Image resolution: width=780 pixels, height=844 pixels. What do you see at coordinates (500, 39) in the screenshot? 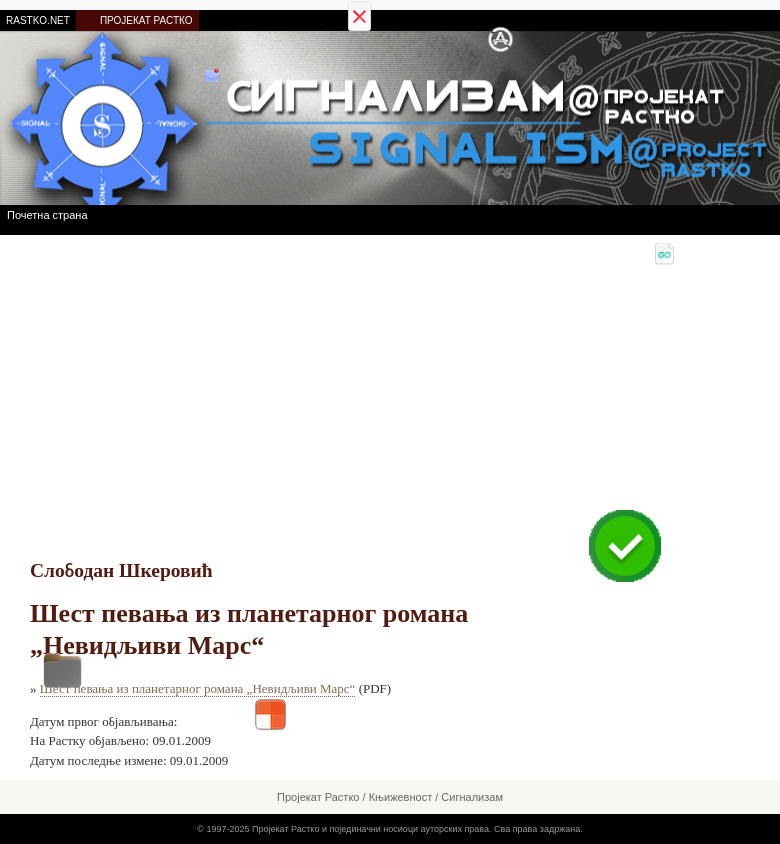
I see `check for available software updates` at bounding box center [500, 39].